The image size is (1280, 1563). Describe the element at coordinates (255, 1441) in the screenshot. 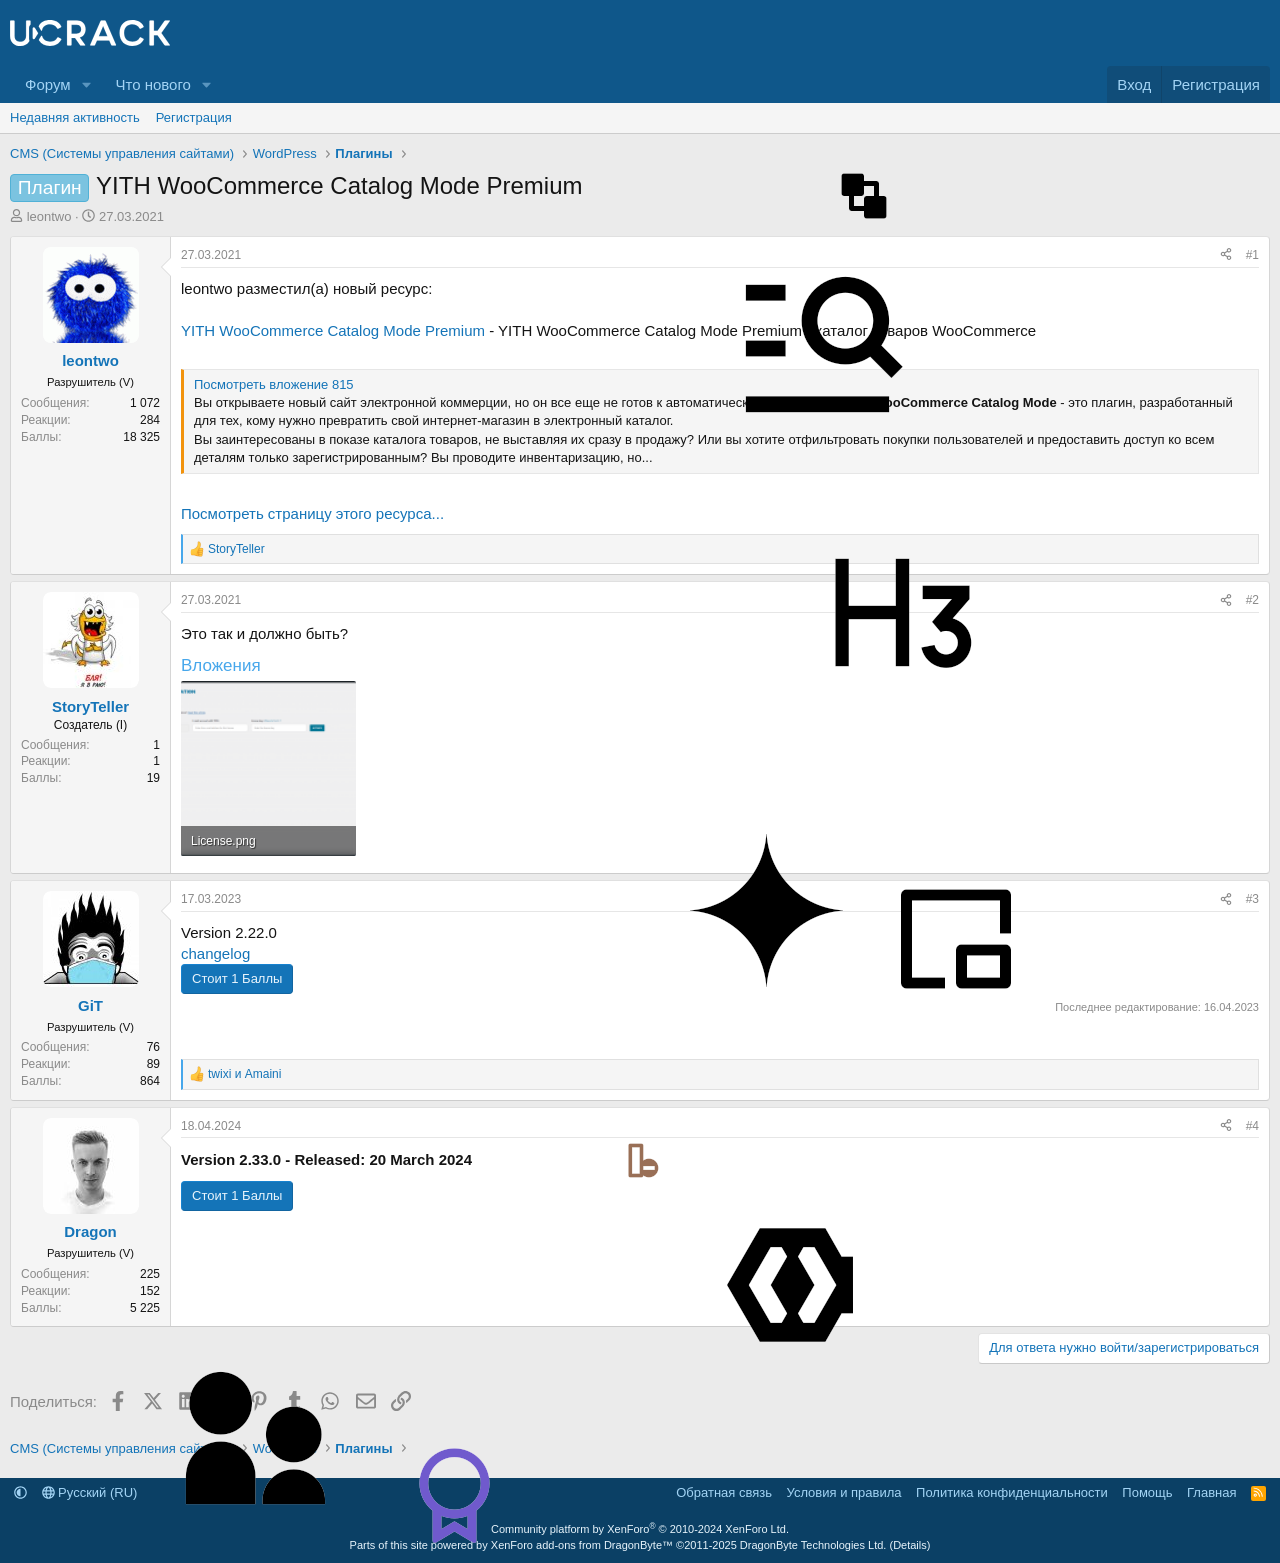

I see `view parent account or guardian profile` at that location.